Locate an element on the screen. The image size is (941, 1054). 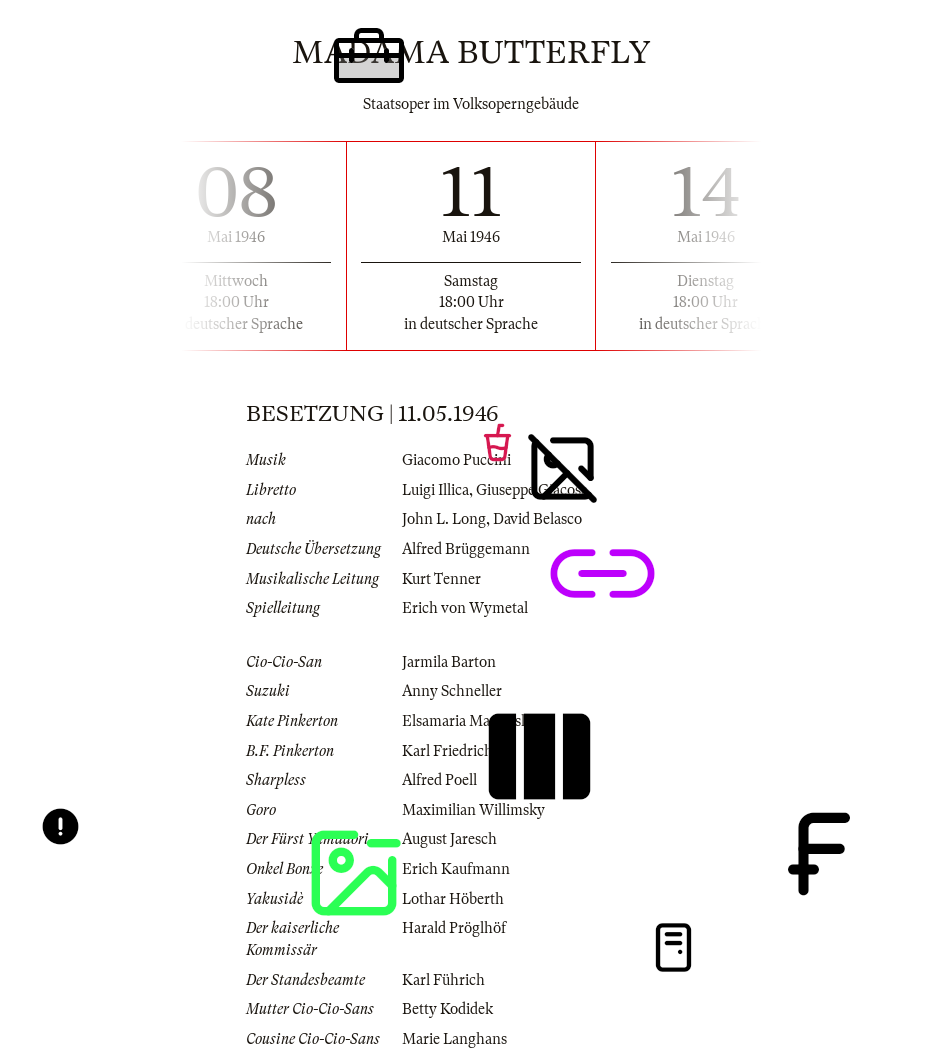
indicates an error or warning state is located at coordinates (60, 826).